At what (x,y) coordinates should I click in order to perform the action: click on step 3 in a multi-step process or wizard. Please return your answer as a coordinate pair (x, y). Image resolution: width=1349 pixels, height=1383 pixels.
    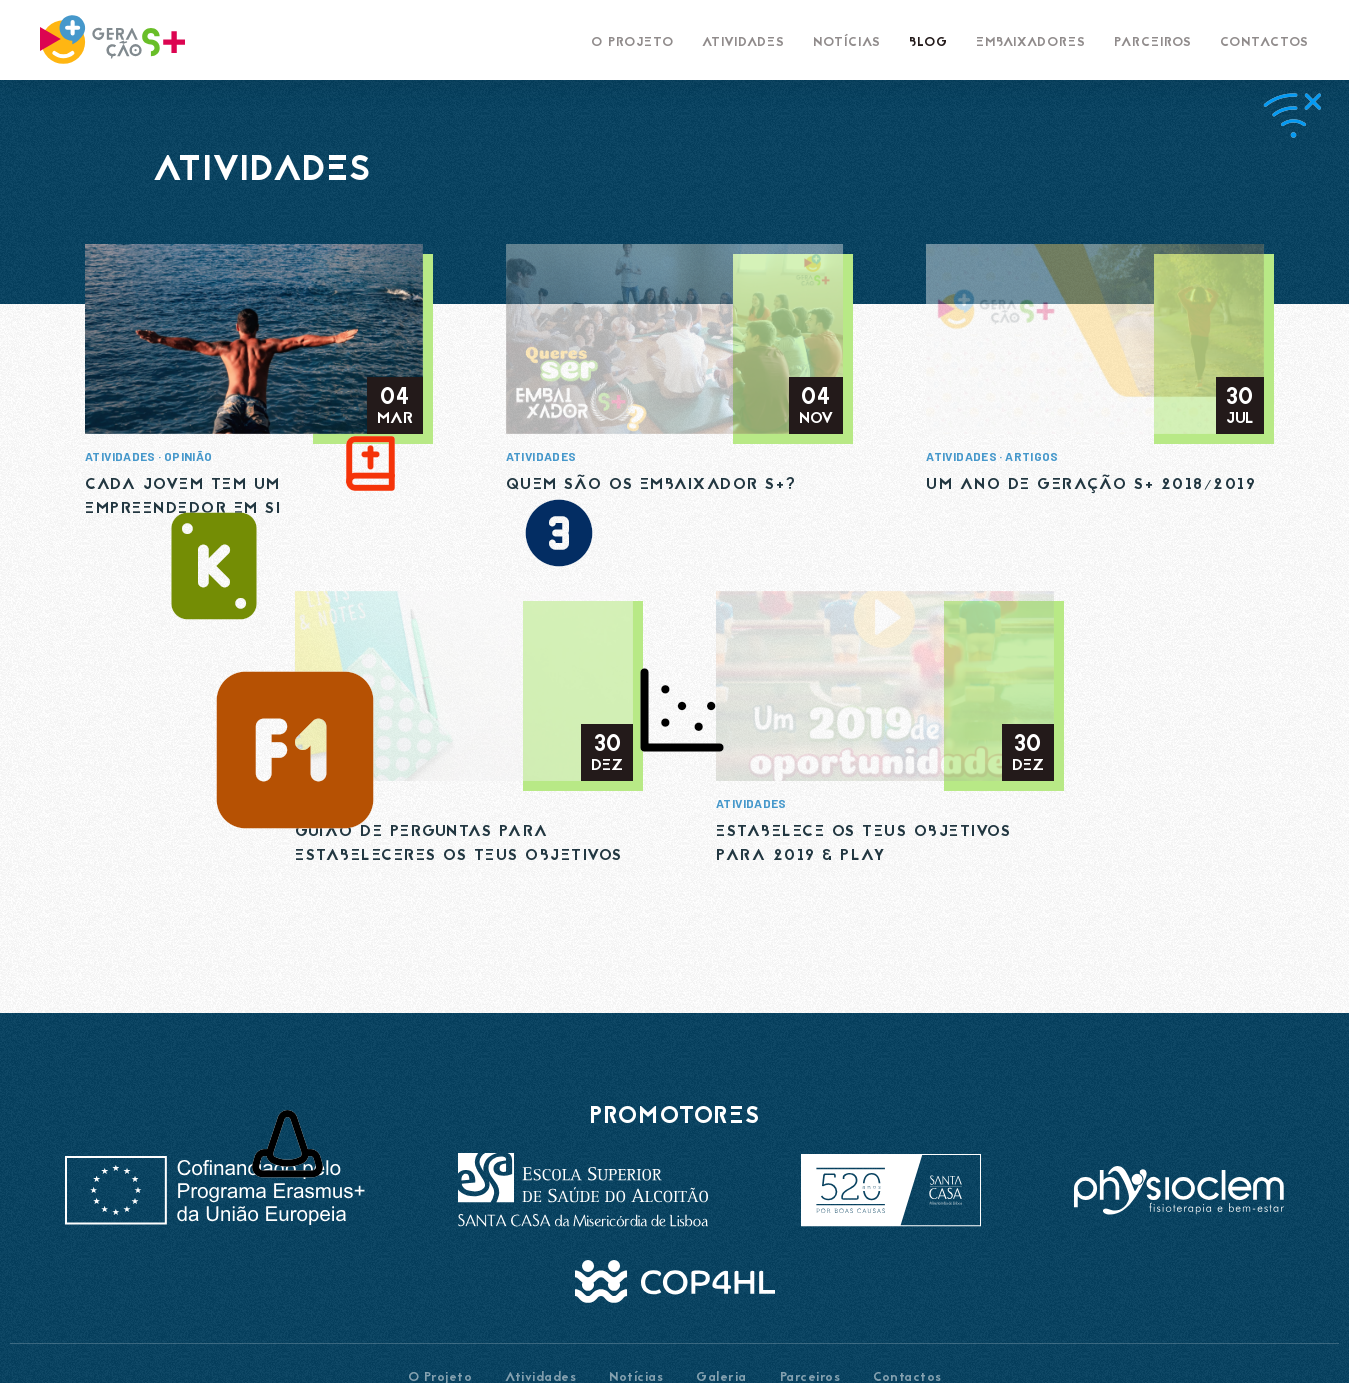
    Looking at the image, I should click on (559, 533).